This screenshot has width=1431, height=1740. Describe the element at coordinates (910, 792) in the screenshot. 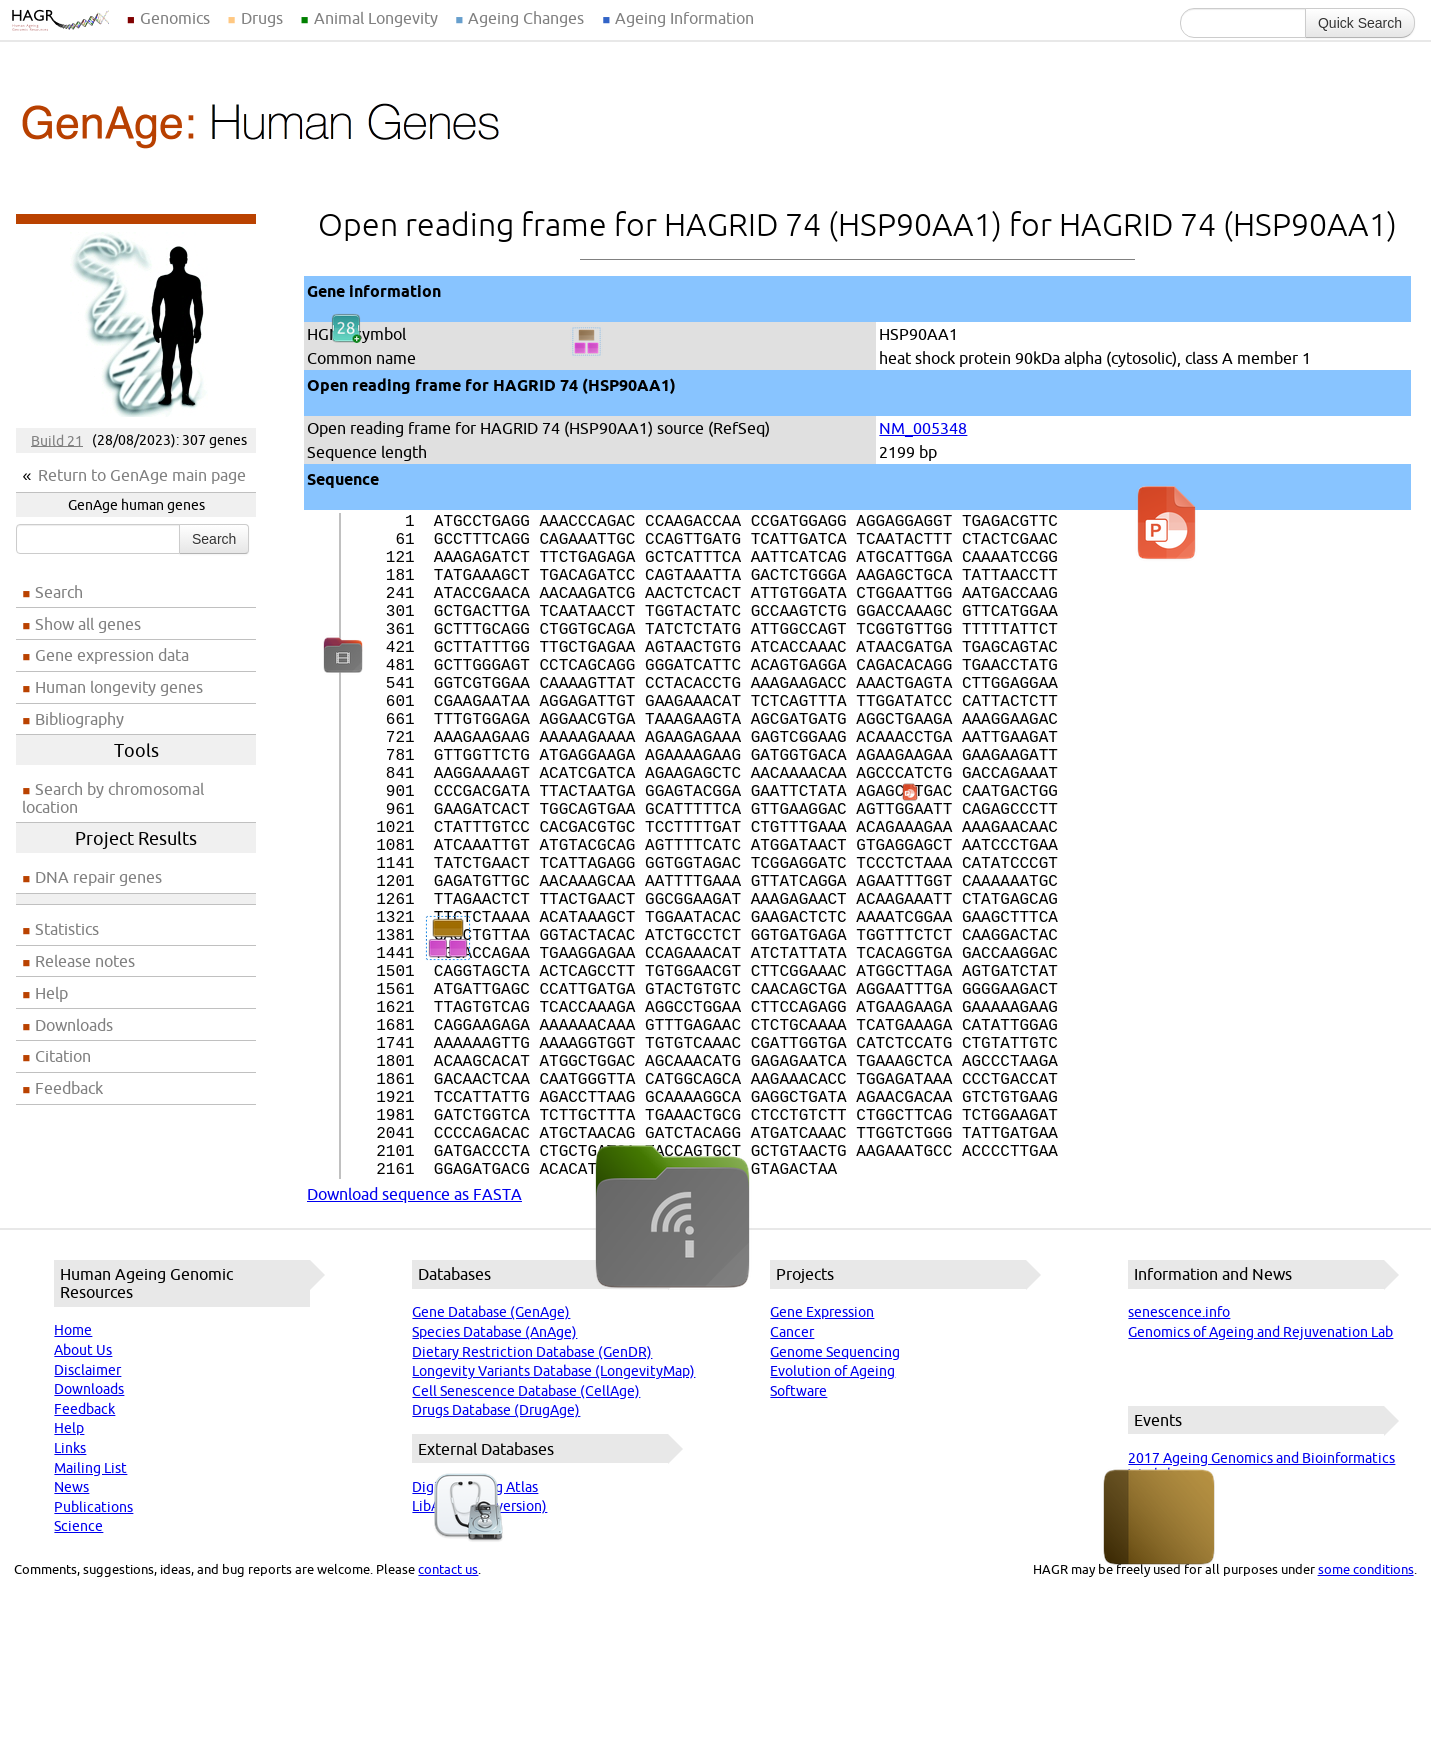

I see `a Microsoft PowerPoint file` at that location.